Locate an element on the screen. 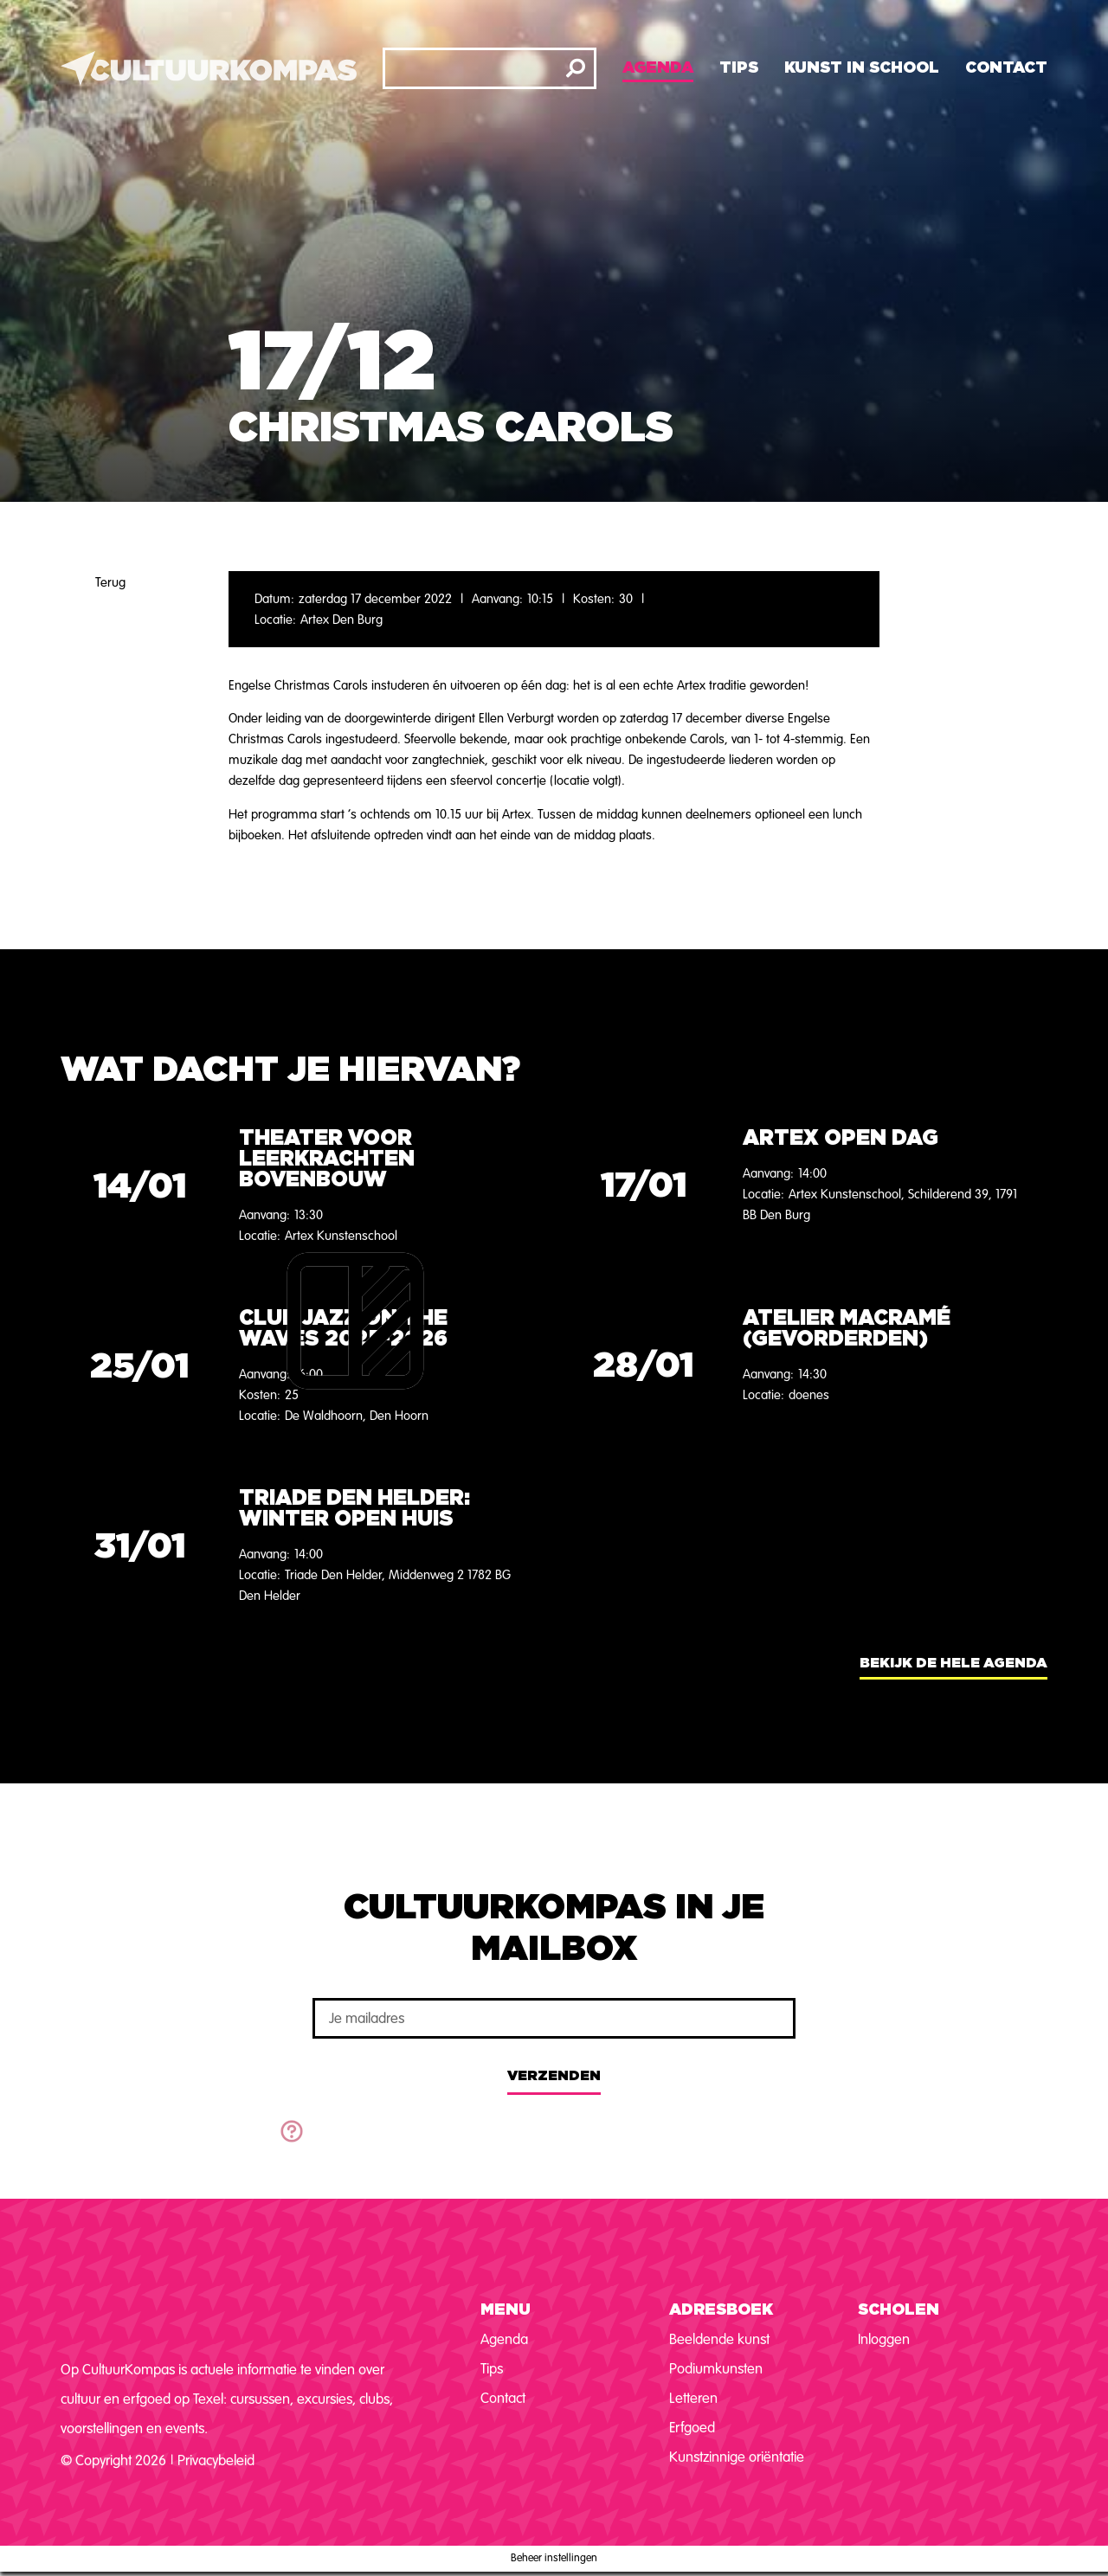  toggle half-fill or partial selection mode is located at coordinates (355, 1320).